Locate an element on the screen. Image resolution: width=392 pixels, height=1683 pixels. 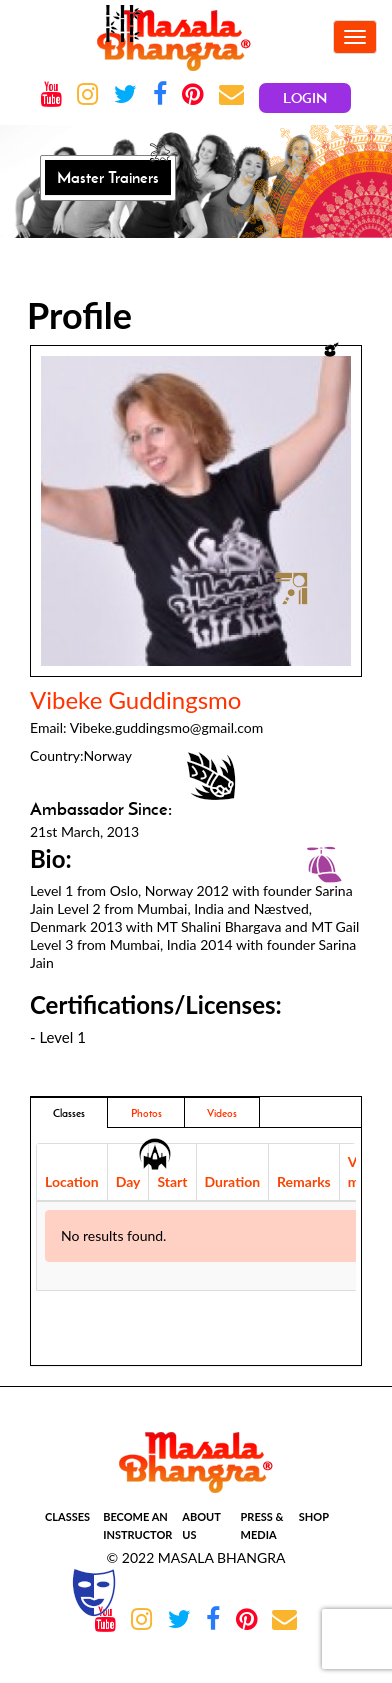
activate forward shield or barrier is located at coordinates (155, 1154).